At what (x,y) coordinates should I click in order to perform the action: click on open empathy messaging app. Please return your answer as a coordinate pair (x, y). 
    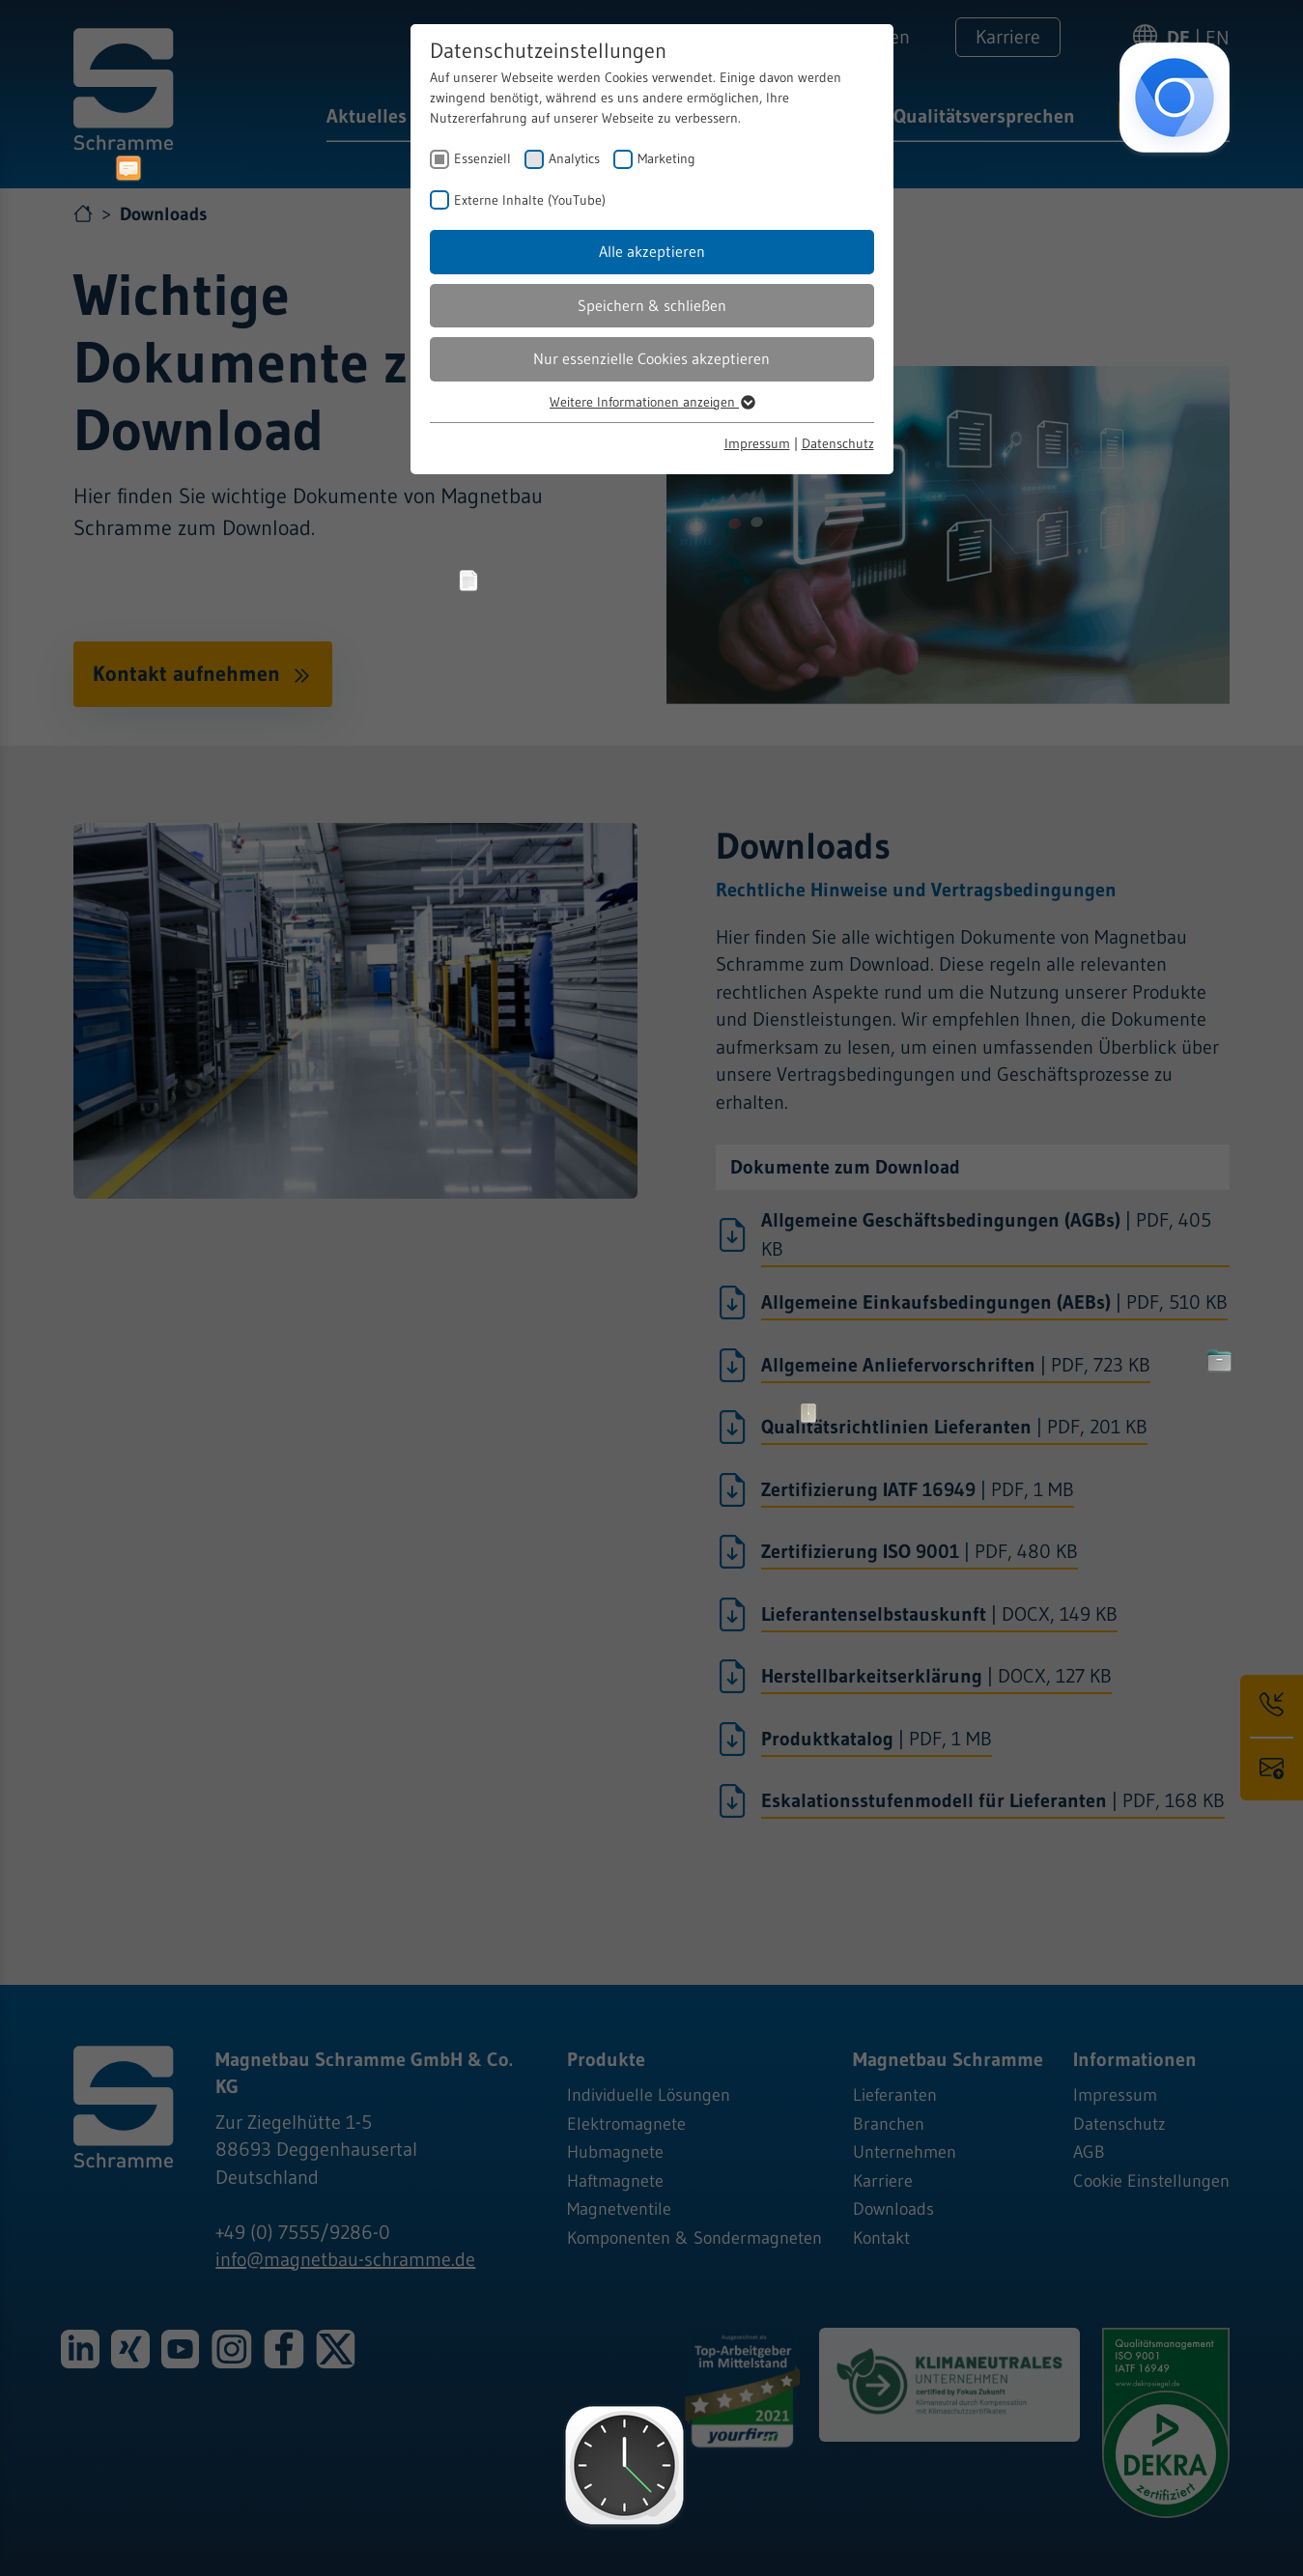
    Looking at the image, I should click on (128, 168).